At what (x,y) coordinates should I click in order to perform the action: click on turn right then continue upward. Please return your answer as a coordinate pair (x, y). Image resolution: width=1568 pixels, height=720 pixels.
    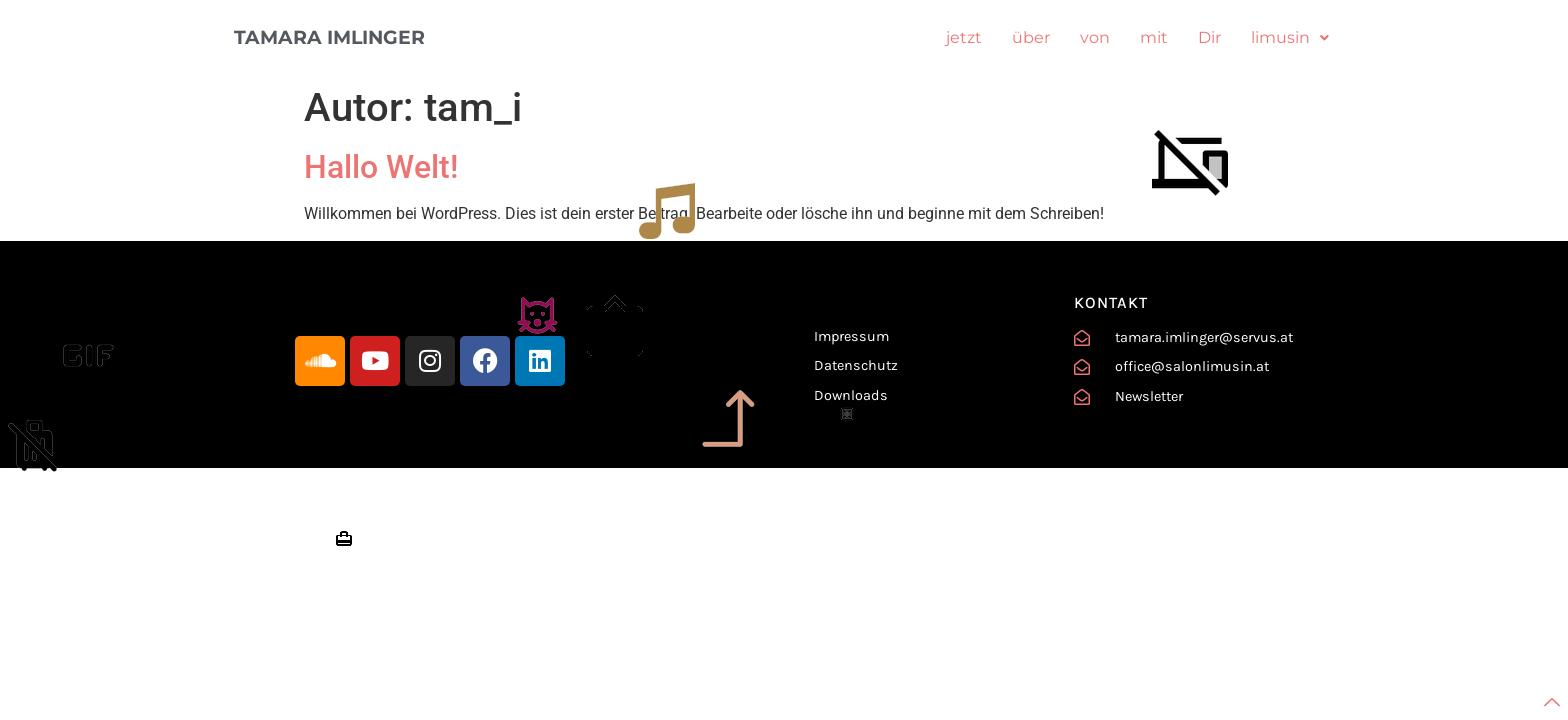
    Looking at the image, I should click on (728, 418).